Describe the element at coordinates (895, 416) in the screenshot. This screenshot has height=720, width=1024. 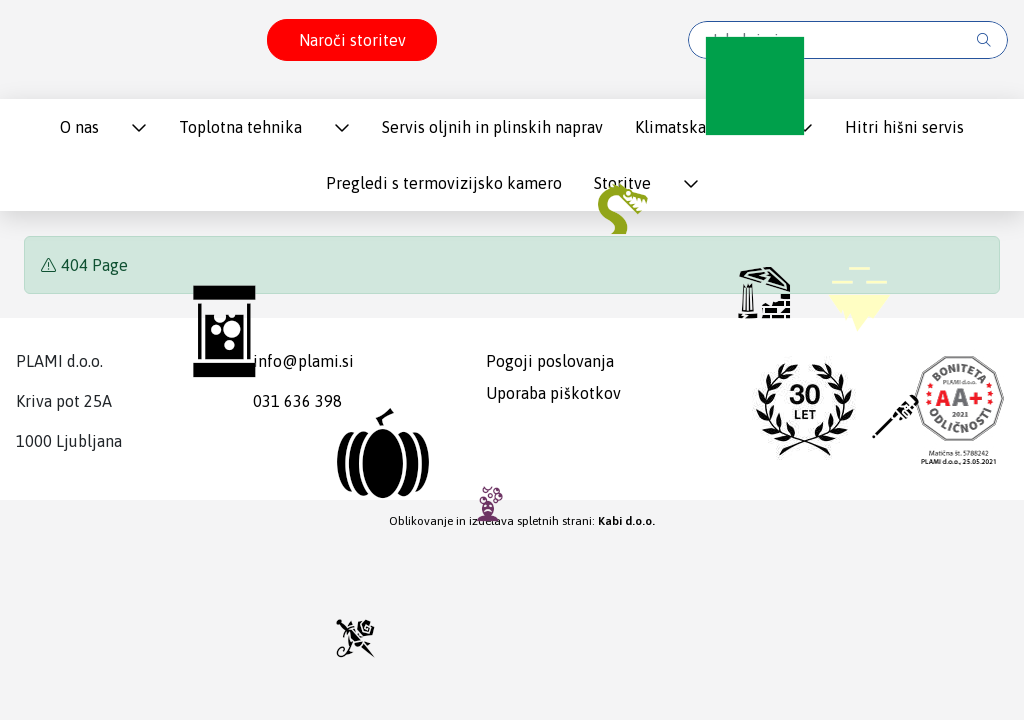
I see `access settings or configuration options` at that location.